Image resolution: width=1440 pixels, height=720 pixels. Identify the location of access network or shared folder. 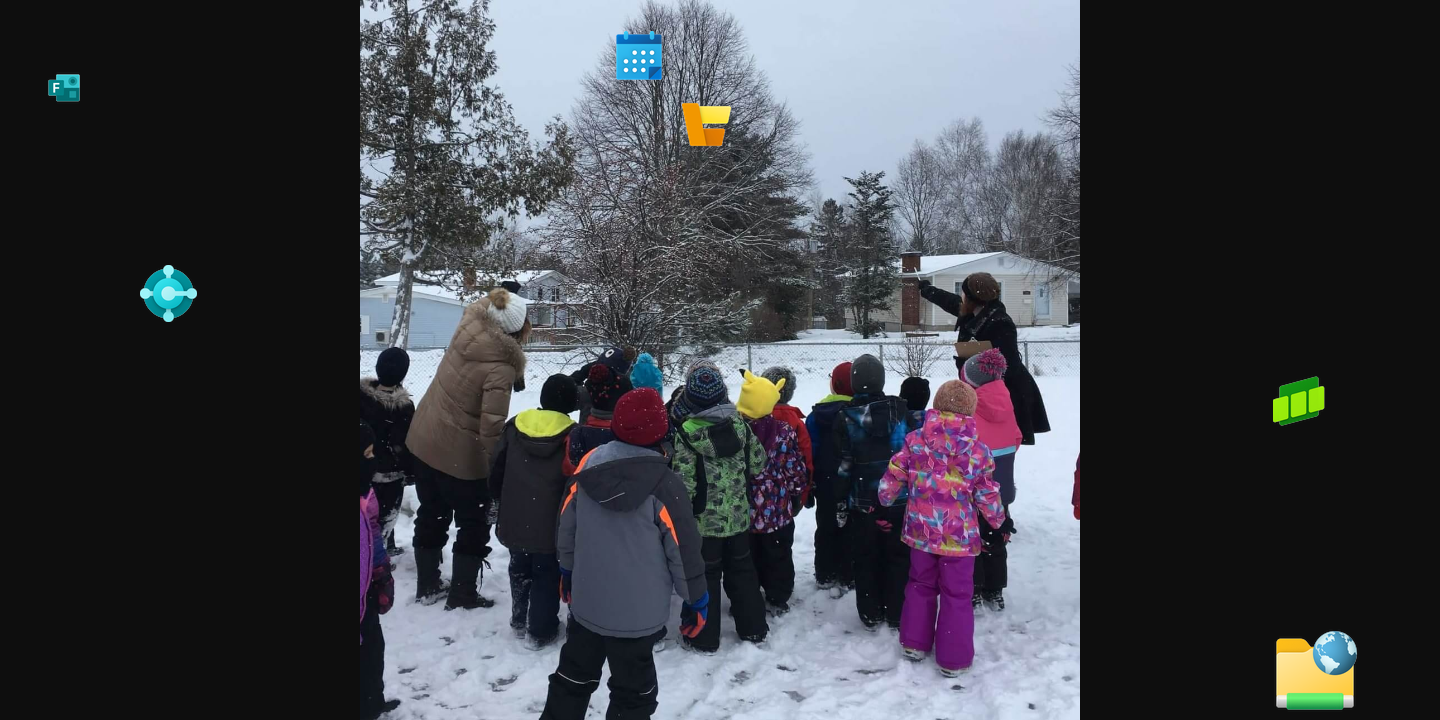
(1315, 671).